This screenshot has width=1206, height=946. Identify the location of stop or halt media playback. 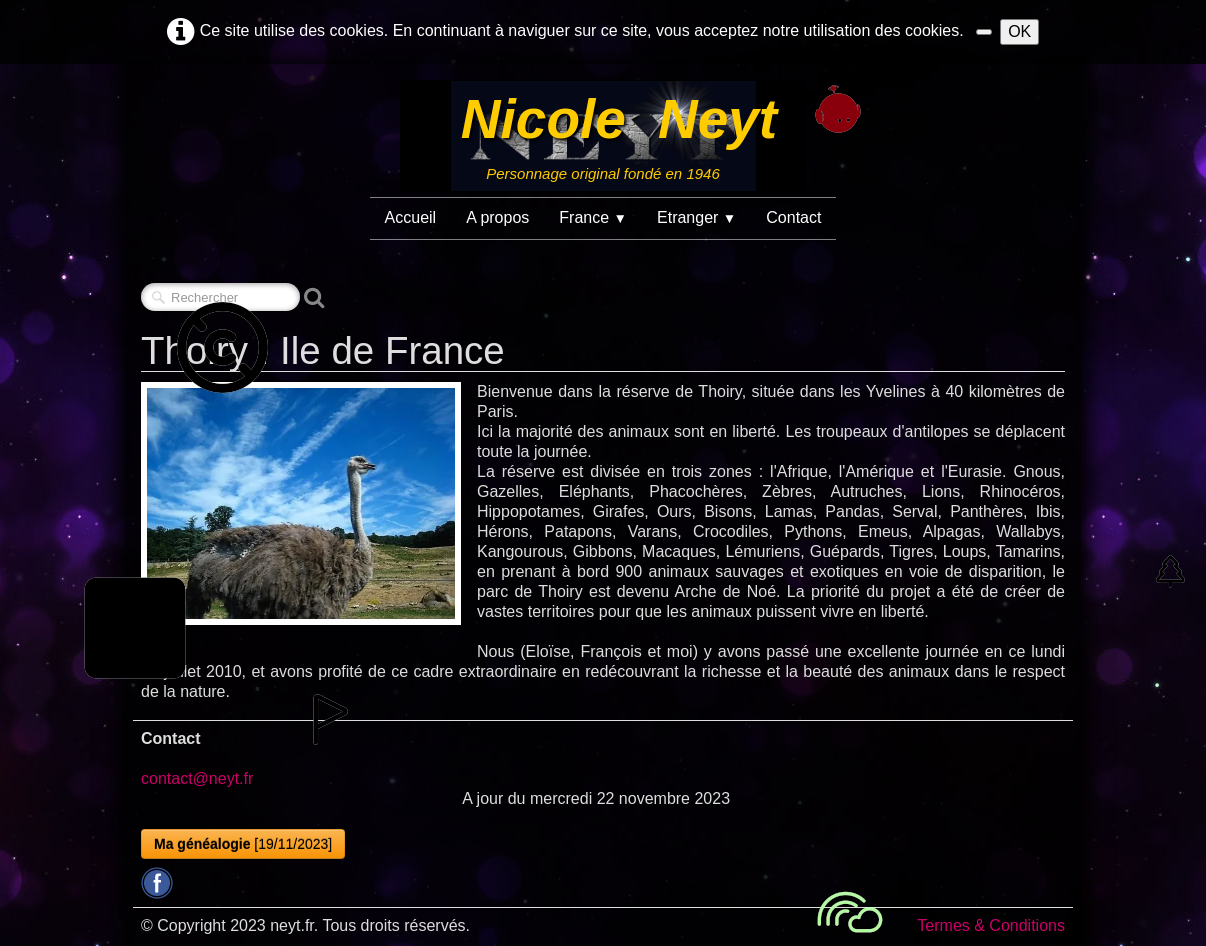
(135, 628).